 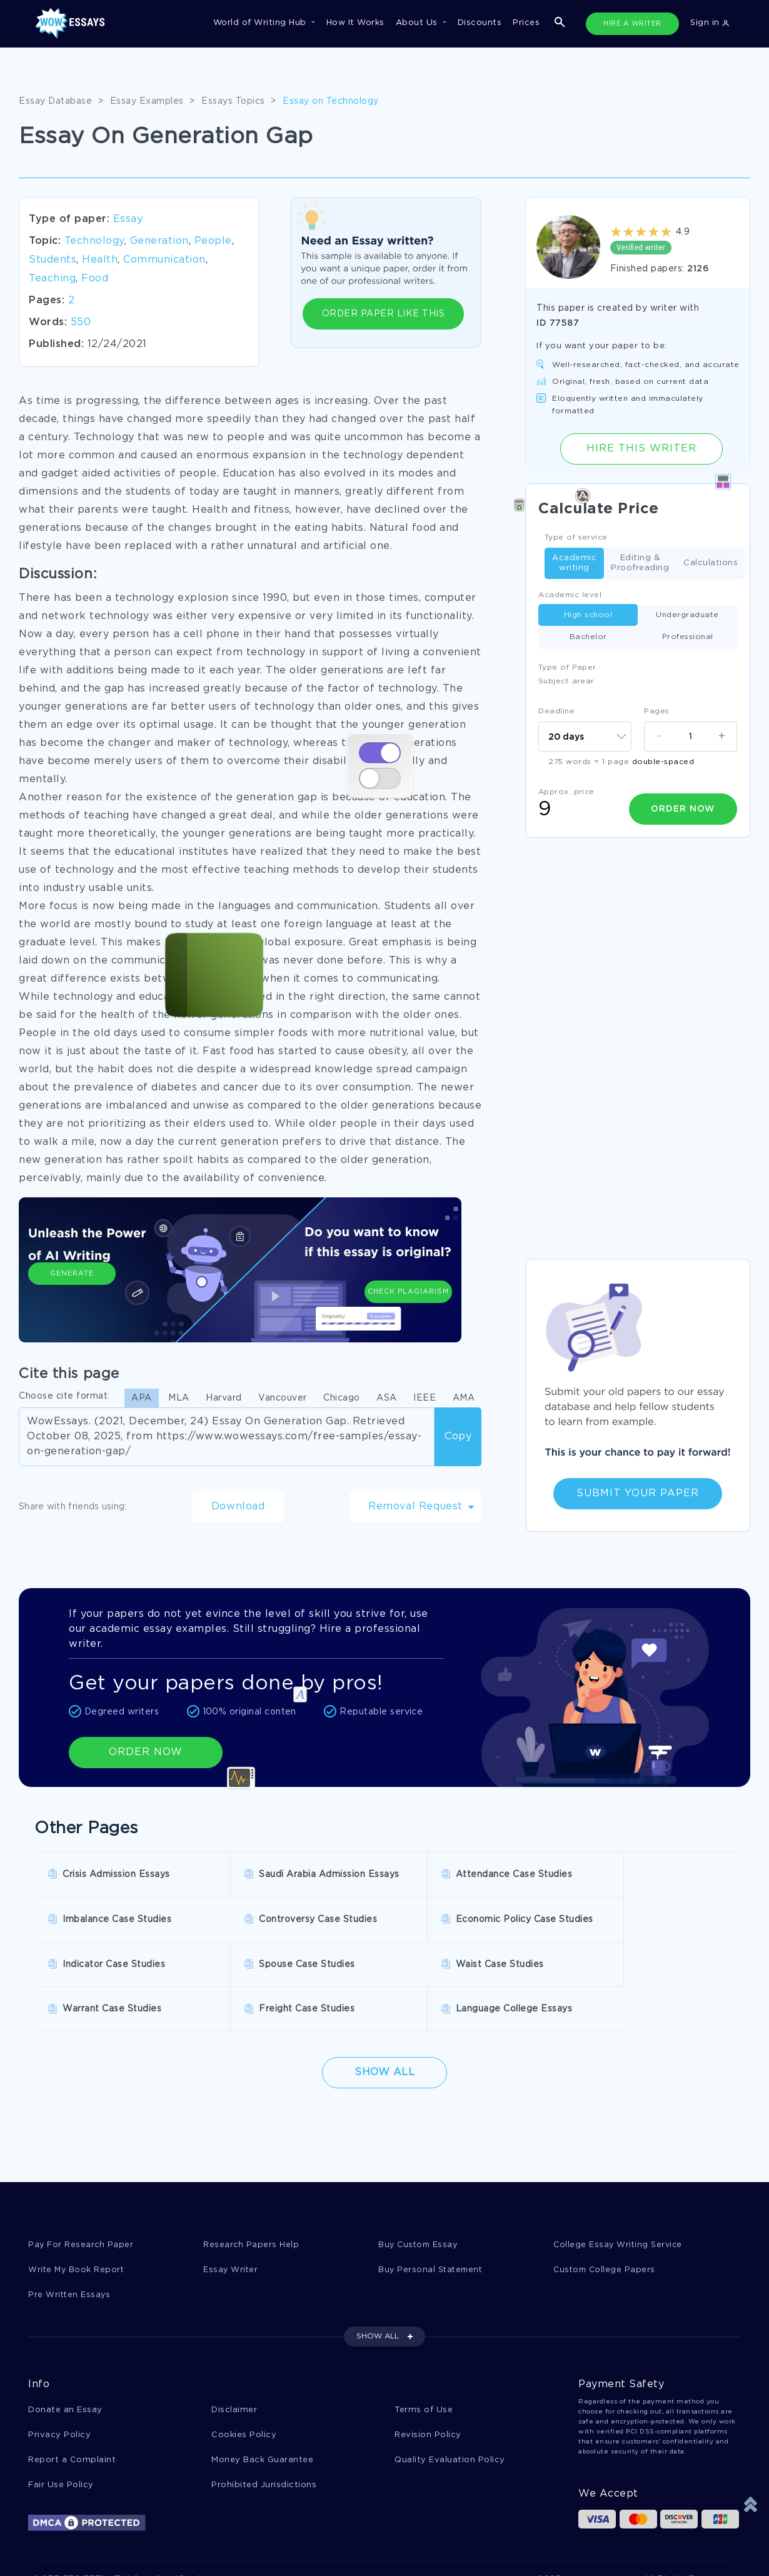 What do you see at coordinates (214, 971) in the screenshot?
I see `access desktop folder` at bounding box center [214, 971].